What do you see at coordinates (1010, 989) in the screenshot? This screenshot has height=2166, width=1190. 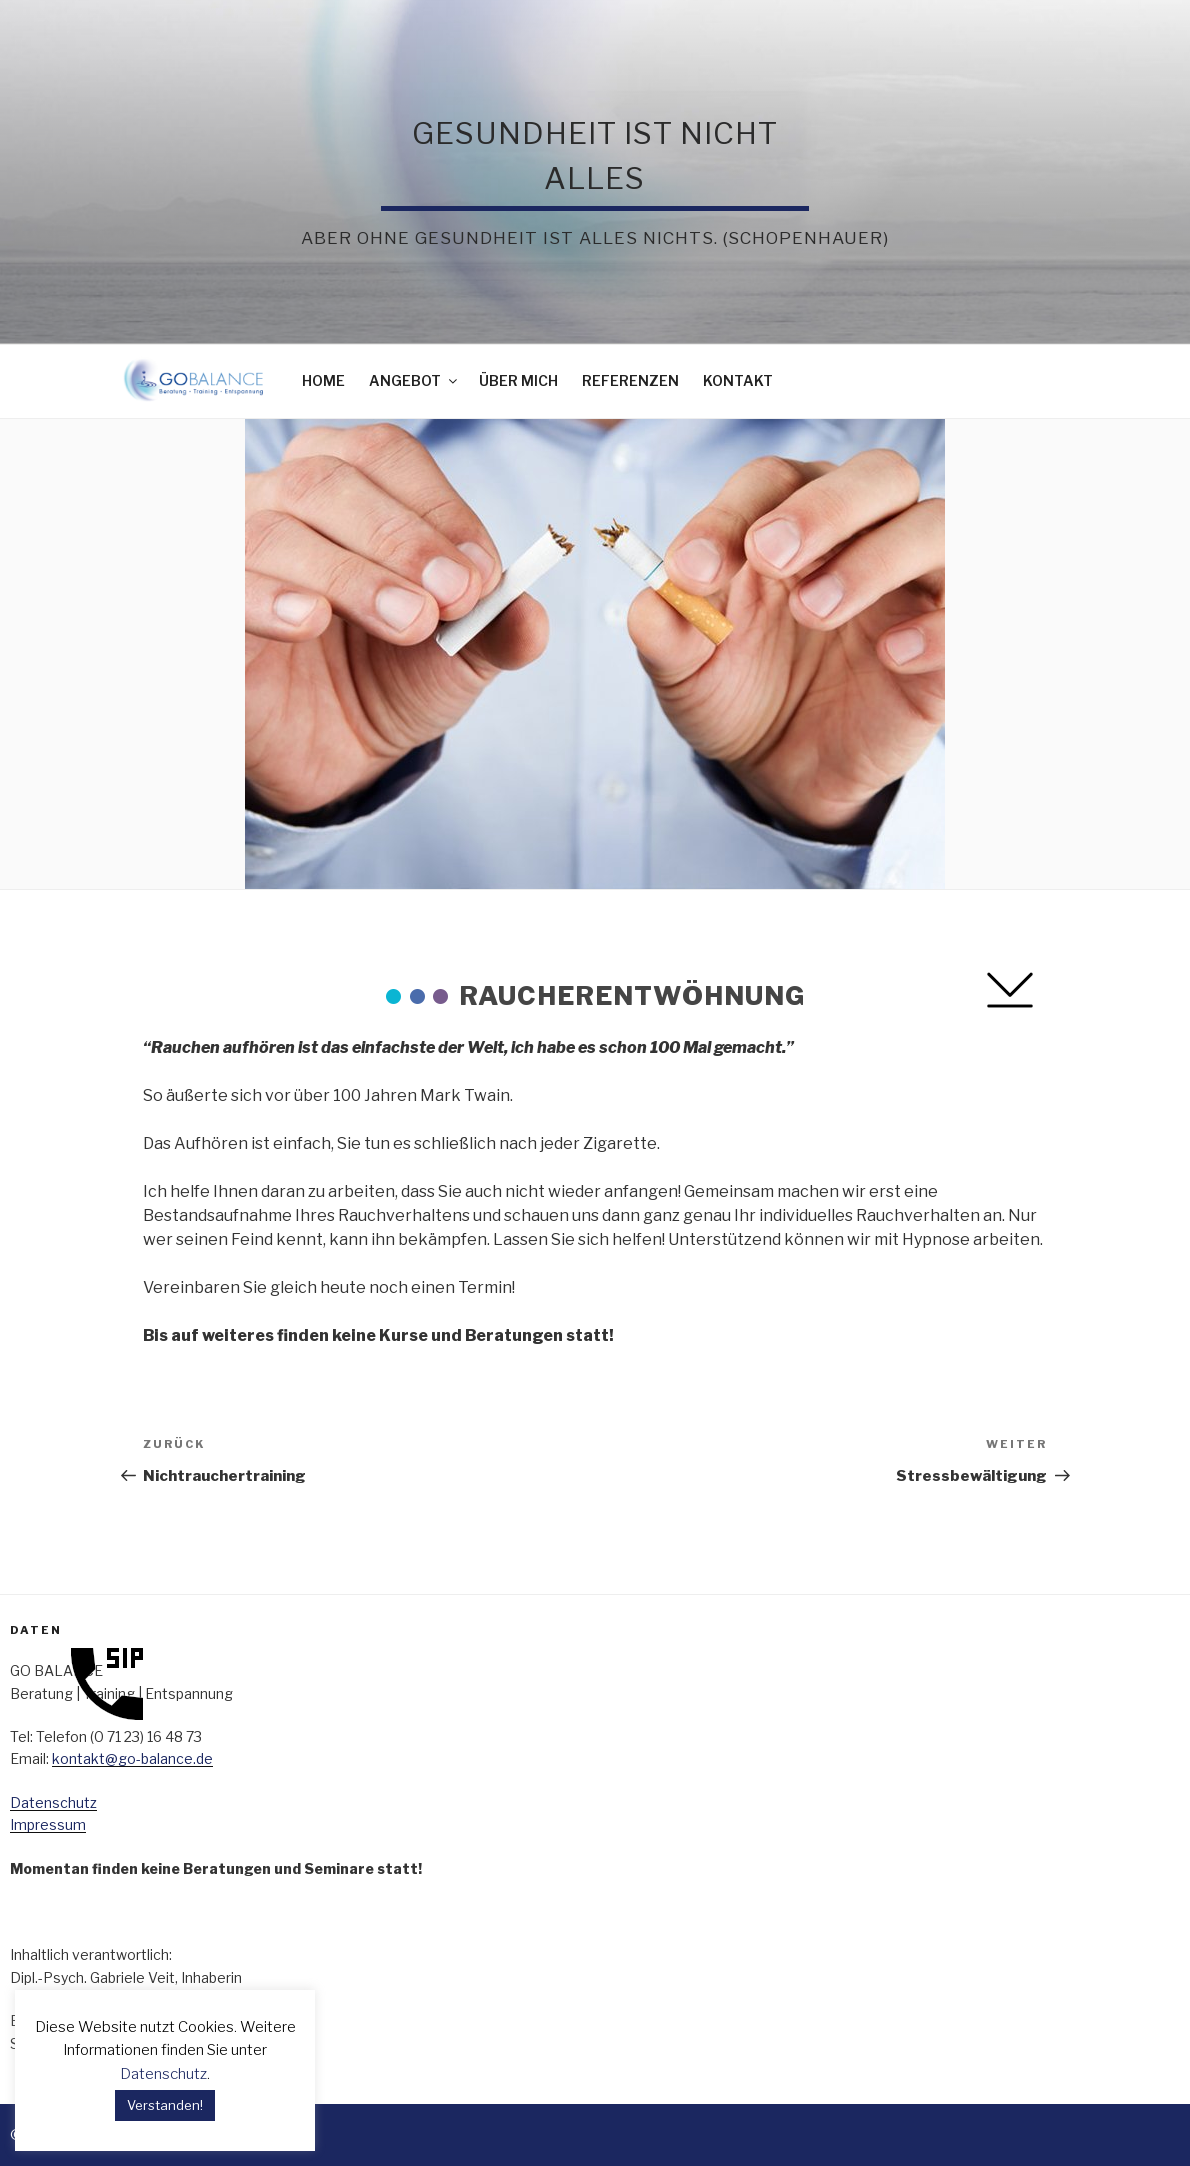 I see `collapse content or section` at bounding box center [1010, 989].